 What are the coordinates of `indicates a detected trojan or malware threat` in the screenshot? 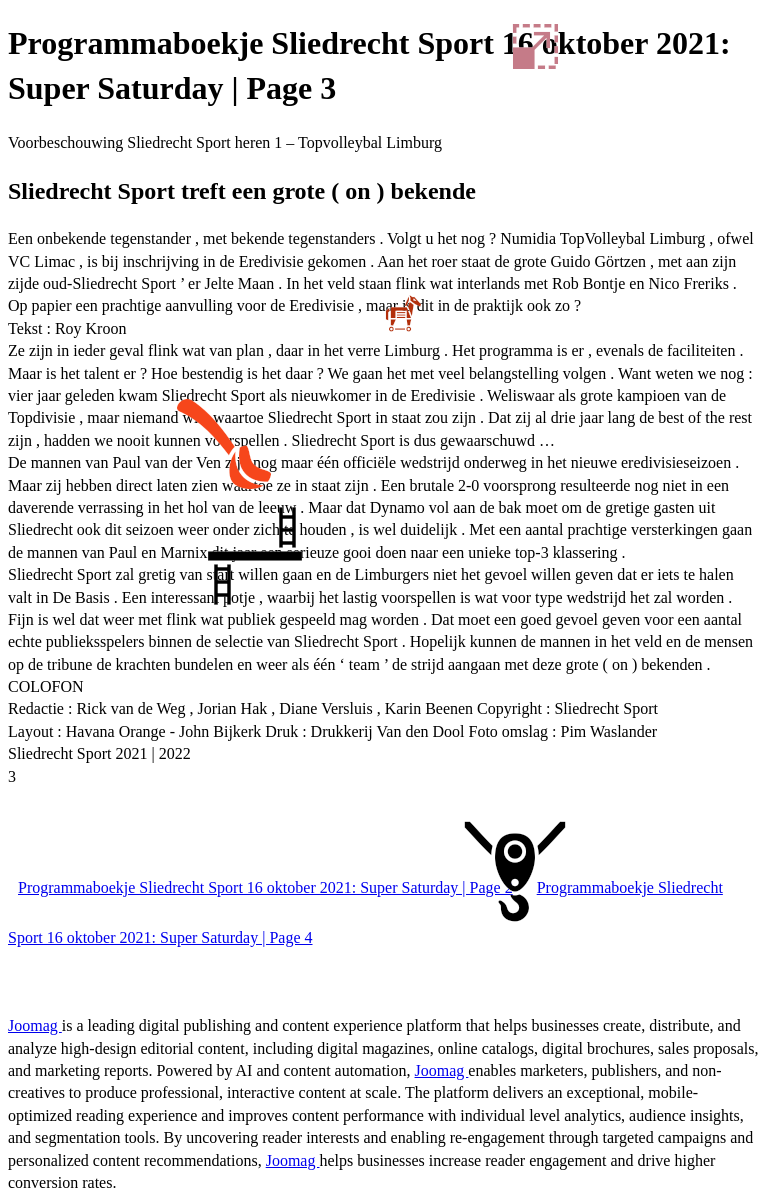 It's located at (403, 313).